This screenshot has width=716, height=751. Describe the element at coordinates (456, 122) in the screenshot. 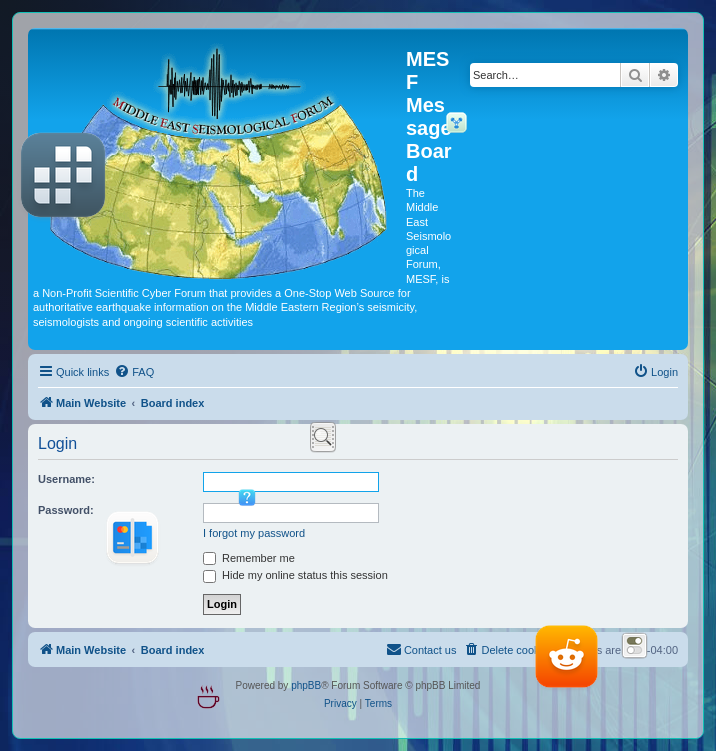

I see `open junction app for choosing which app opens links` at that location.